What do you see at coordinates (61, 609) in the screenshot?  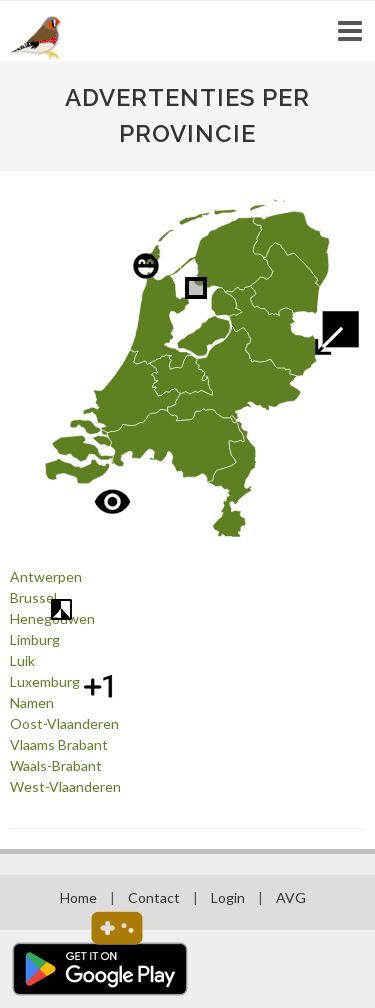 I see `apply black and white filter to image` at bounding box center [61, 609].